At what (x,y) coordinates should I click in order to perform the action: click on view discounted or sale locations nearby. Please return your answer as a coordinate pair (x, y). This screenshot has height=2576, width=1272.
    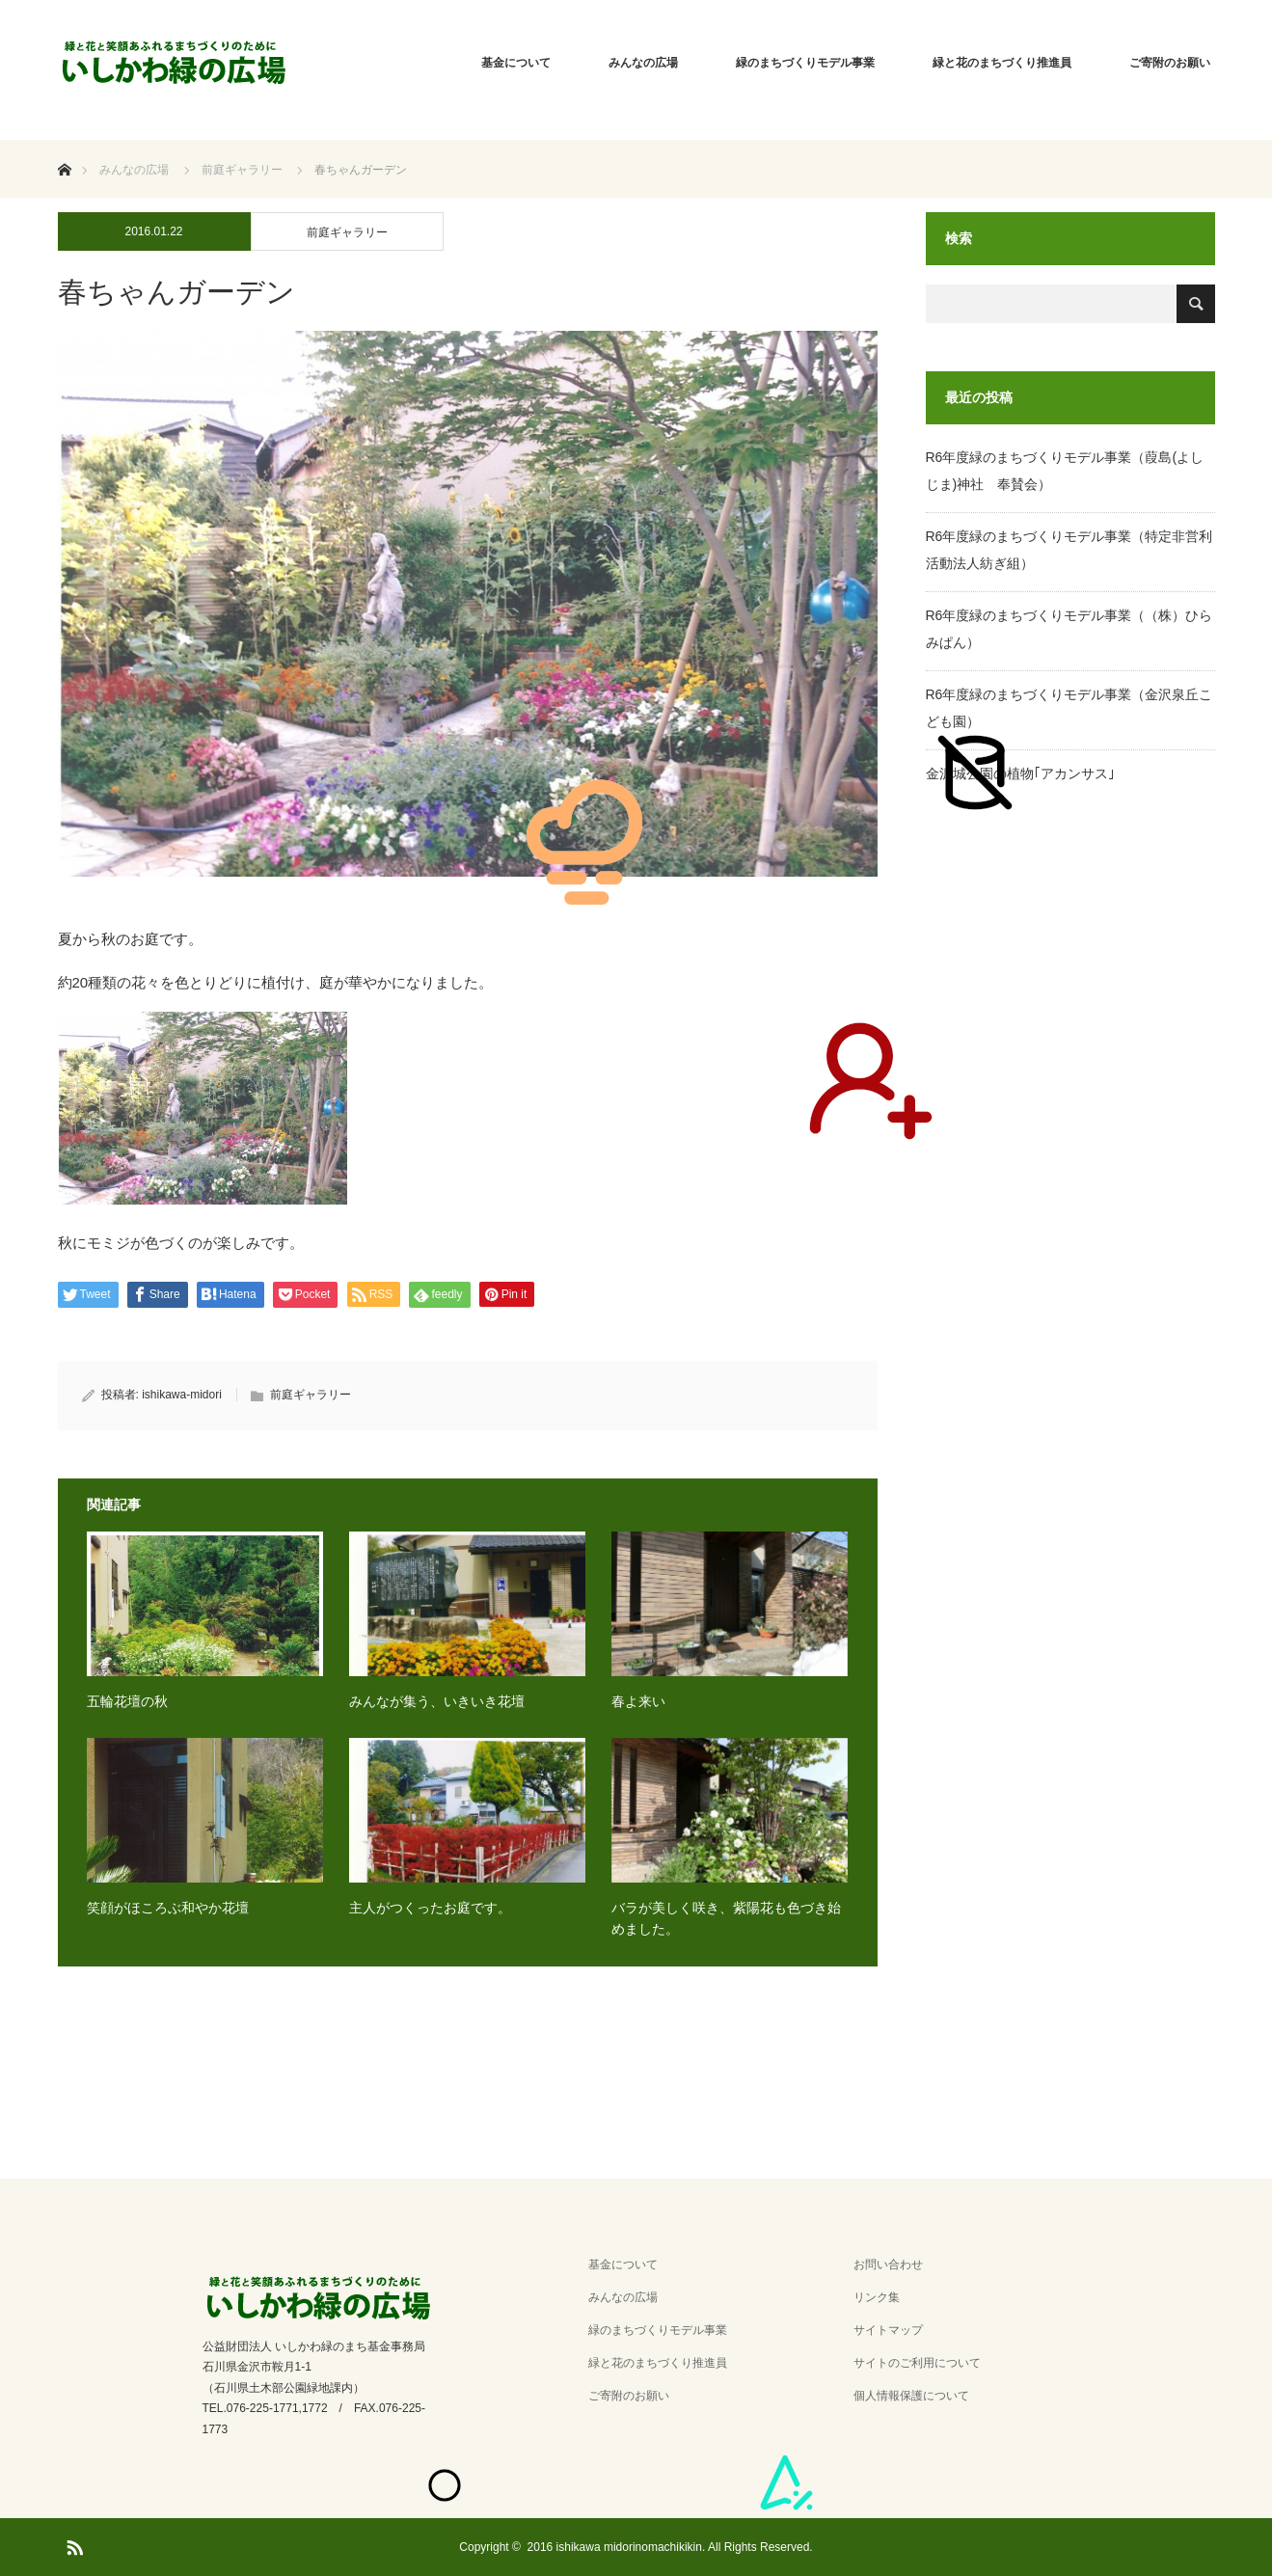
    Looking at the image, I should click on (785, 2482).